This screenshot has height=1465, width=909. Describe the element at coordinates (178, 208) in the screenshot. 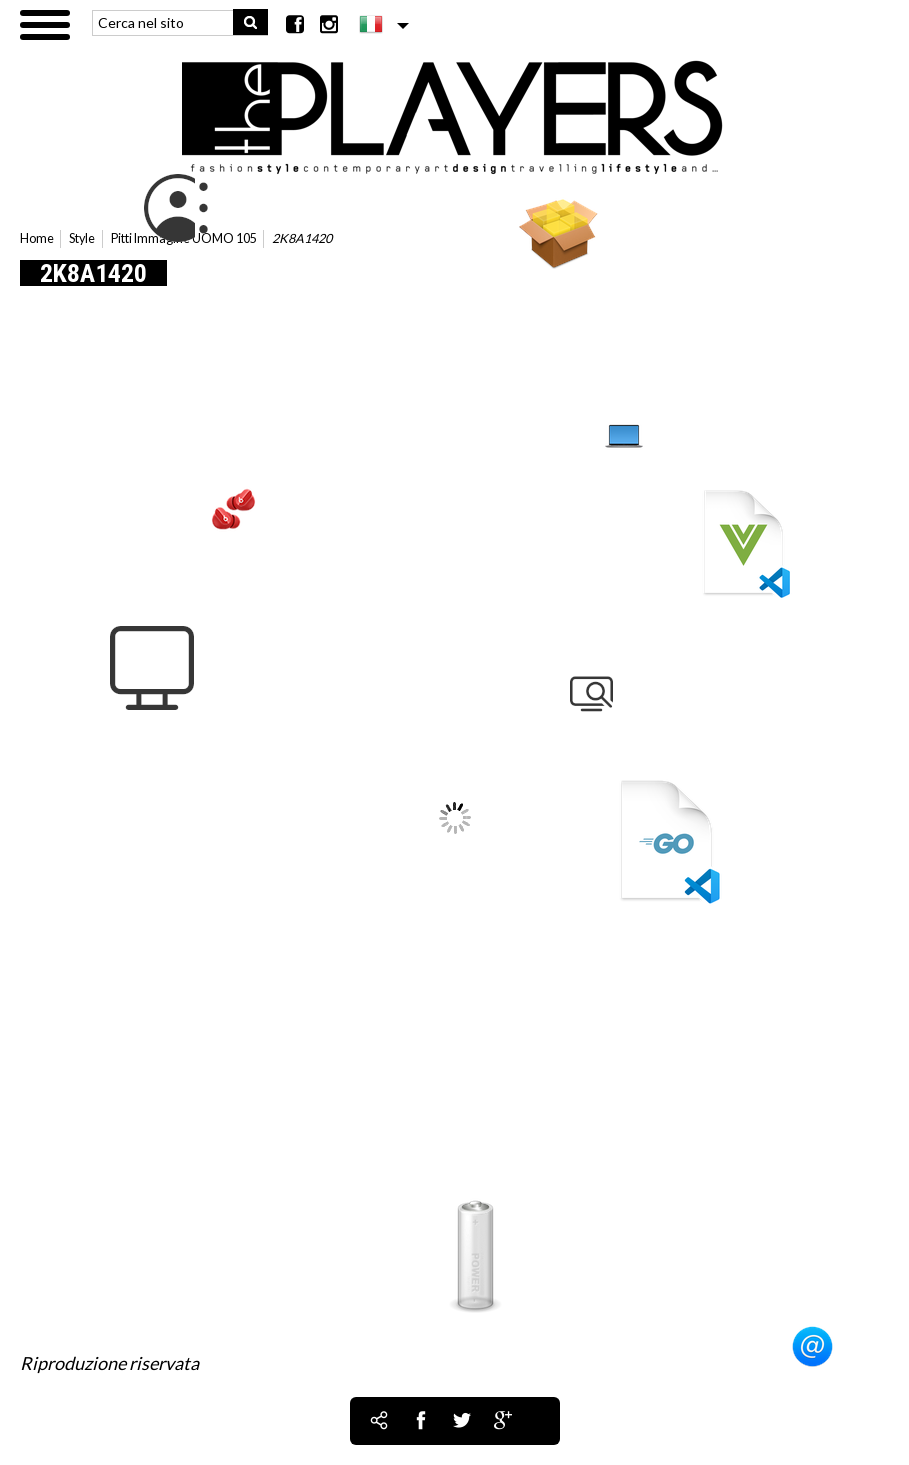

I see `browse artists in your music library` at that location.